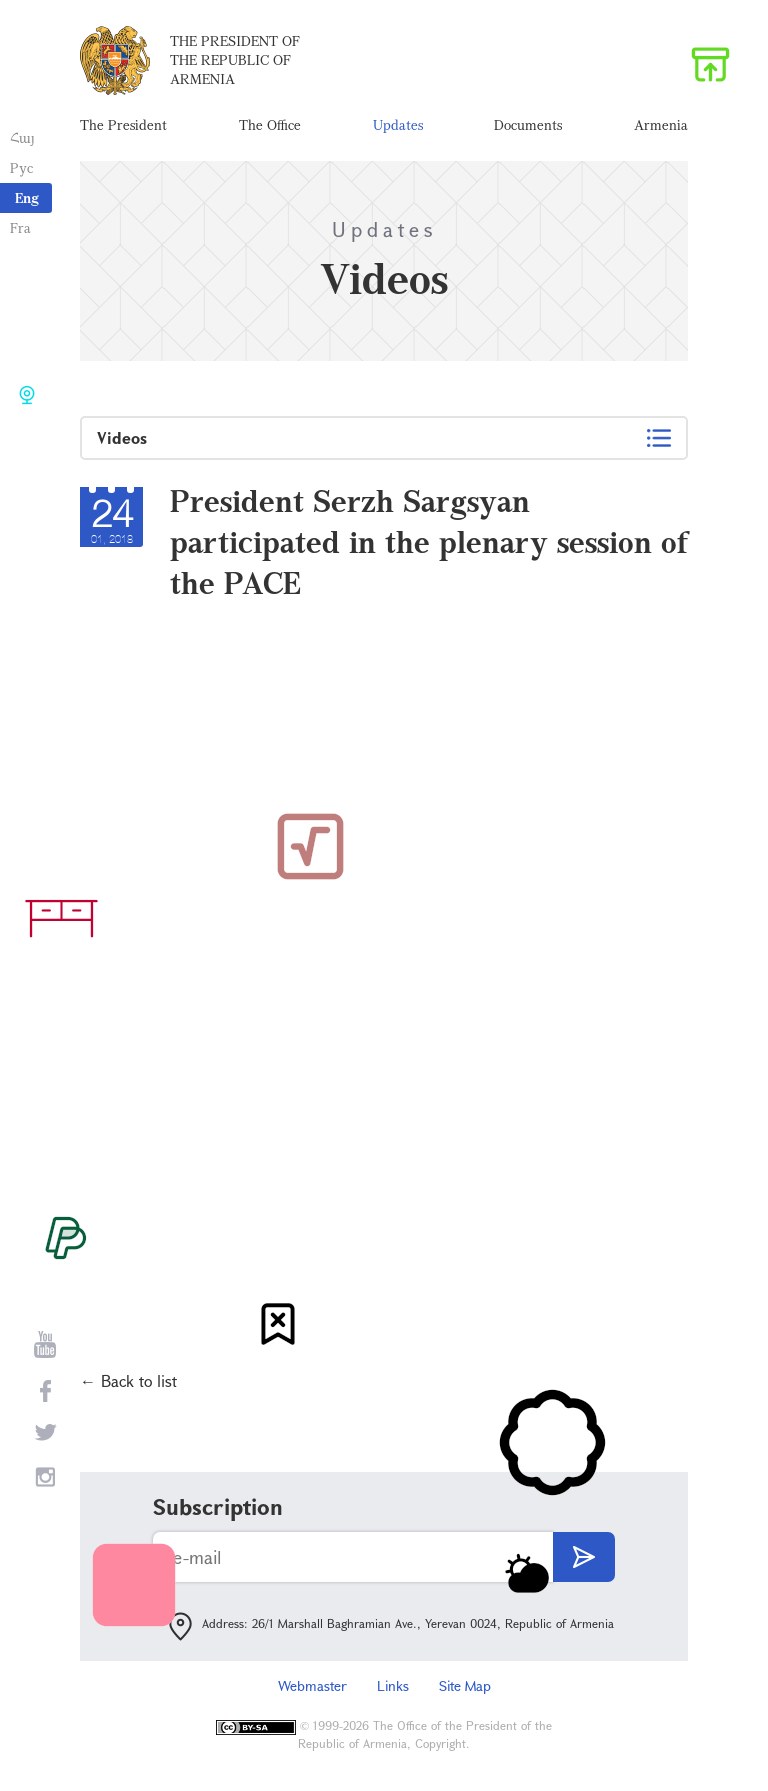  I want to click on remove a bookmark, so click(278, 1324).